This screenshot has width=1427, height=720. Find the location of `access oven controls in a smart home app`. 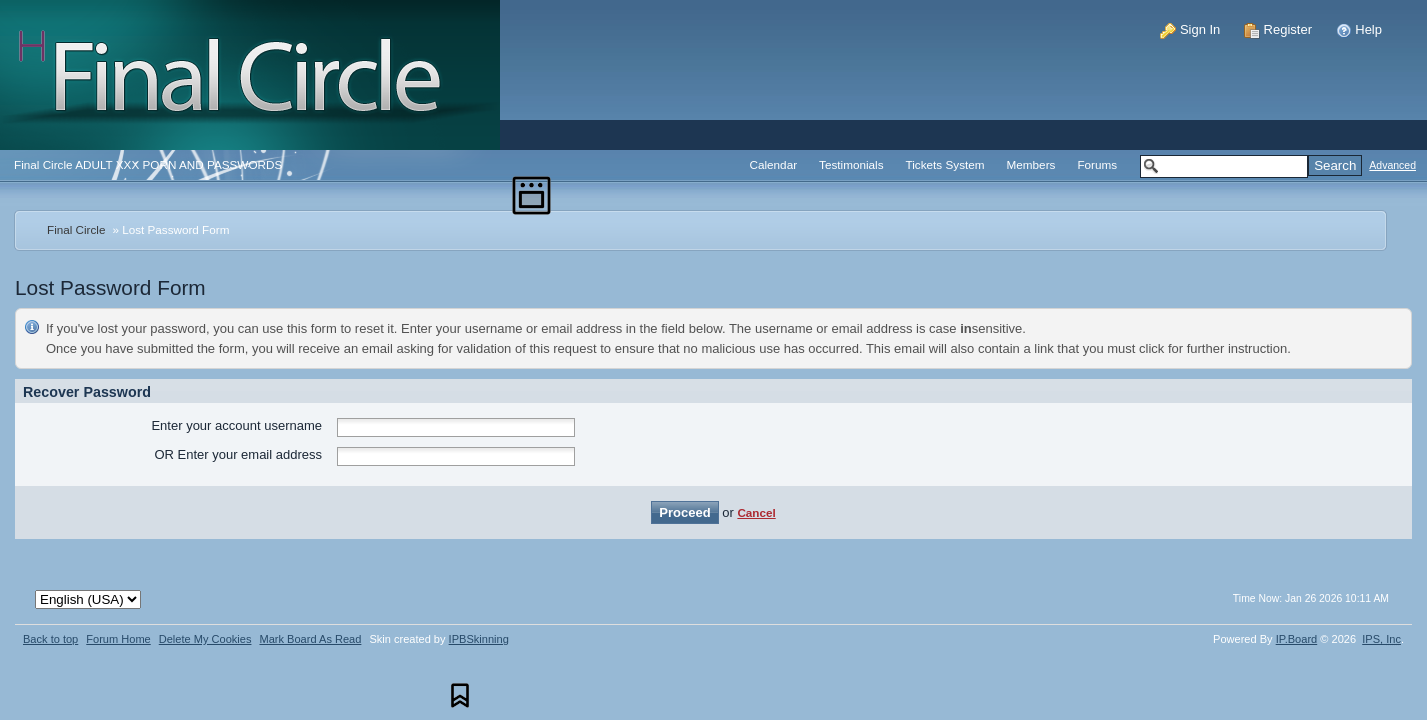

access oven controls in a smart home app is located at coordinates (531, 195).